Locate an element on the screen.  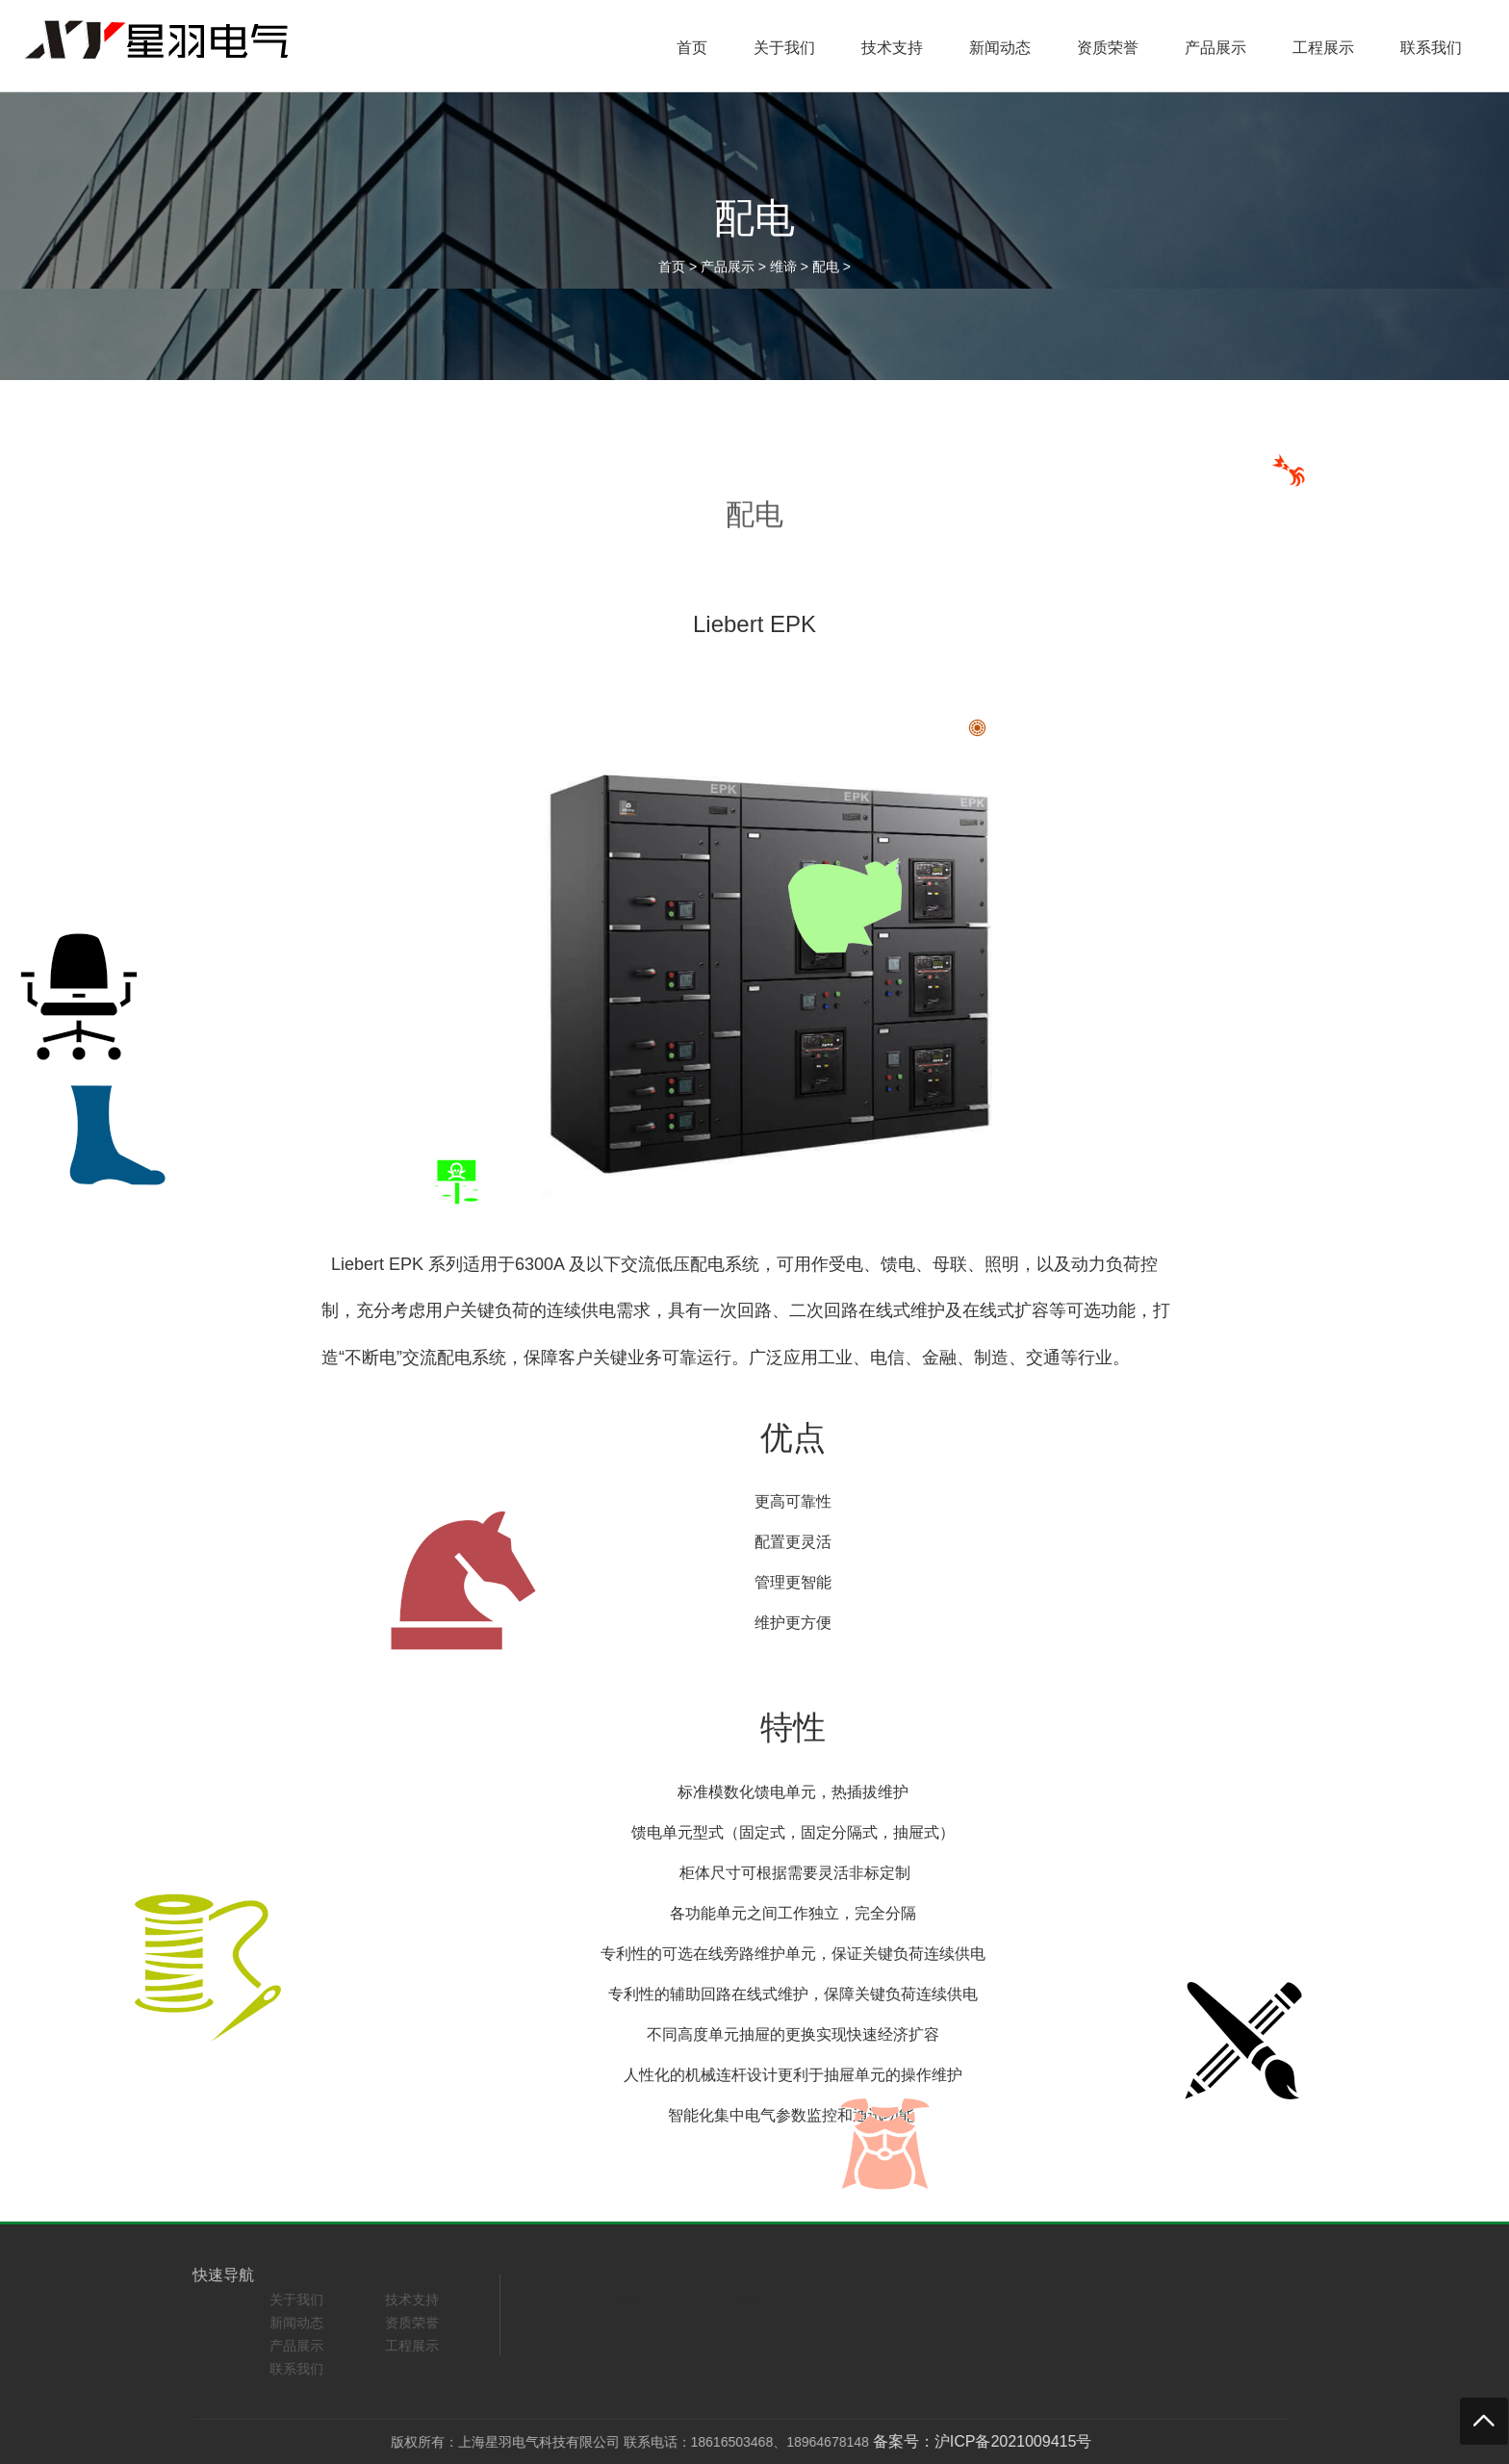
equip armor or cape to character is located at coordinates (884, 2143).